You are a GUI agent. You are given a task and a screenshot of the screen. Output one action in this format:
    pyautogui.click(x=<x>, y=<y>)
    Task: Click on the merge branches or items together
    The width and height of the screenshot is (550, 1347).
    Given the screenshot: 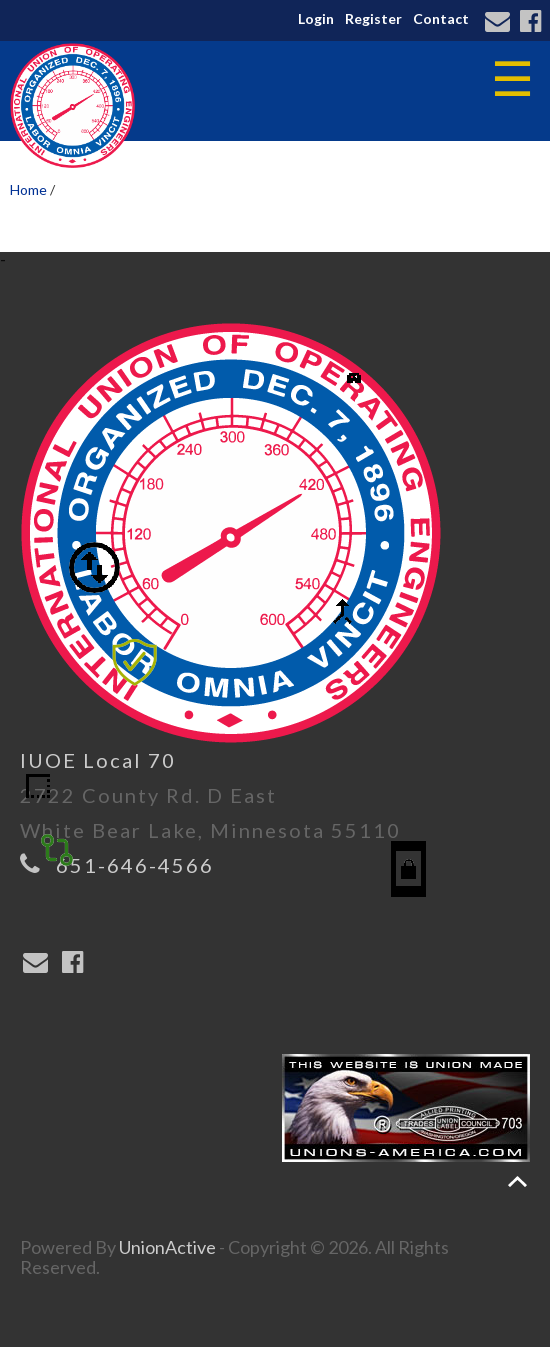 What is the action you would take?
    pyautogui.click(x=342, y=611)
    